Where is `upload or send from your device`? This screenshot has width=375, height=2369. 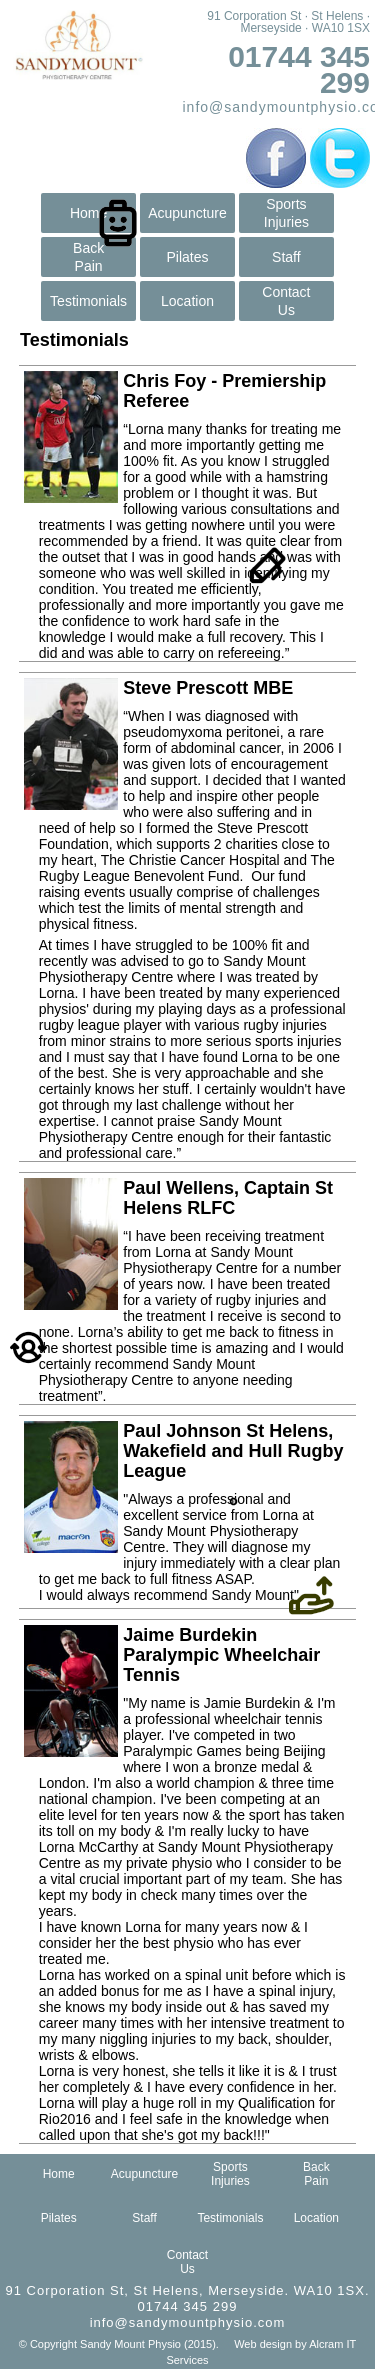
upload or send from your device is located at coordinates (312, 1597).